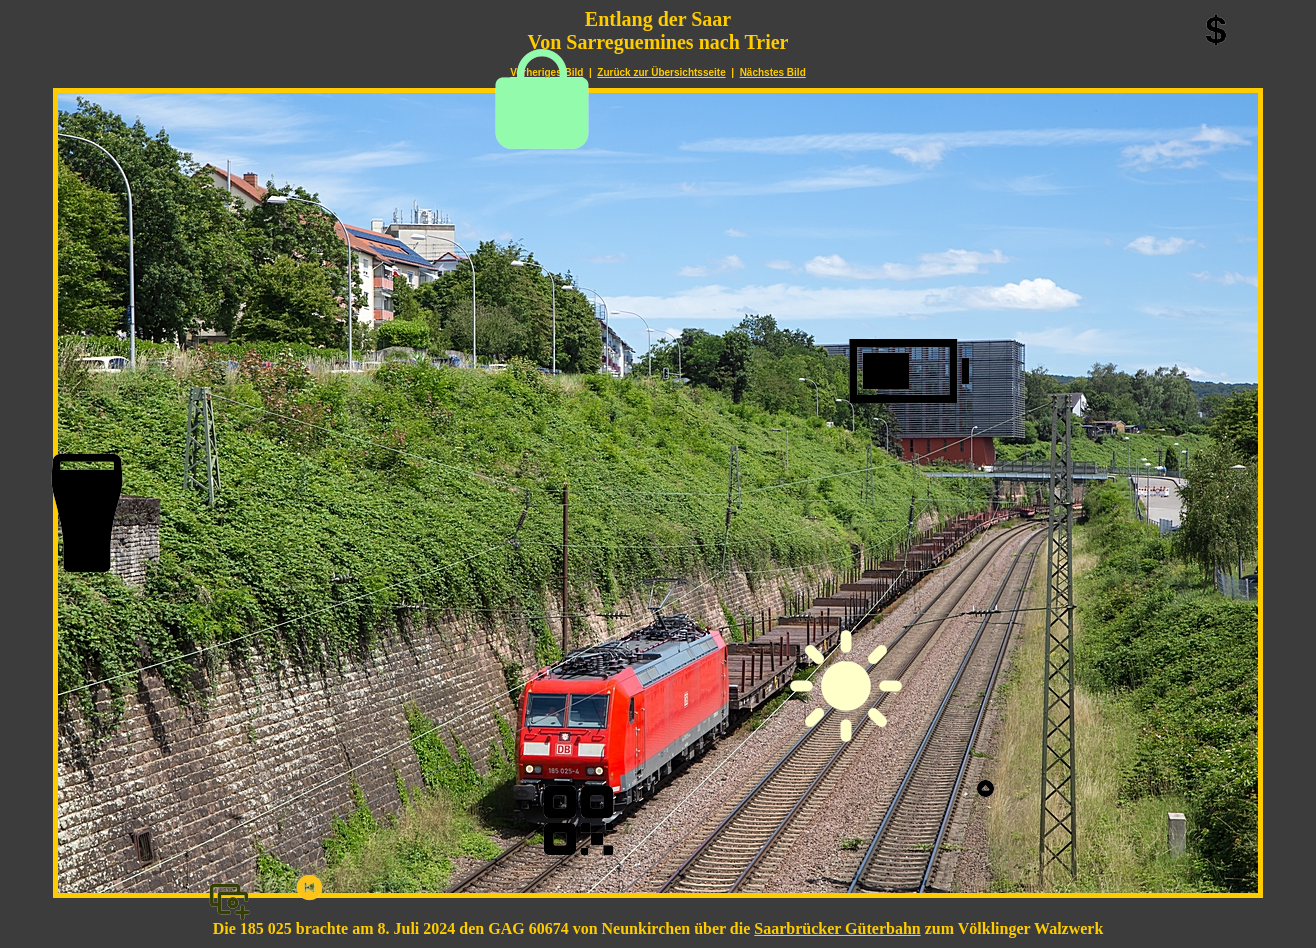 The height and width of the screenshot is (948, 1316). I want to click on switch to light mode, so click(846, 686).